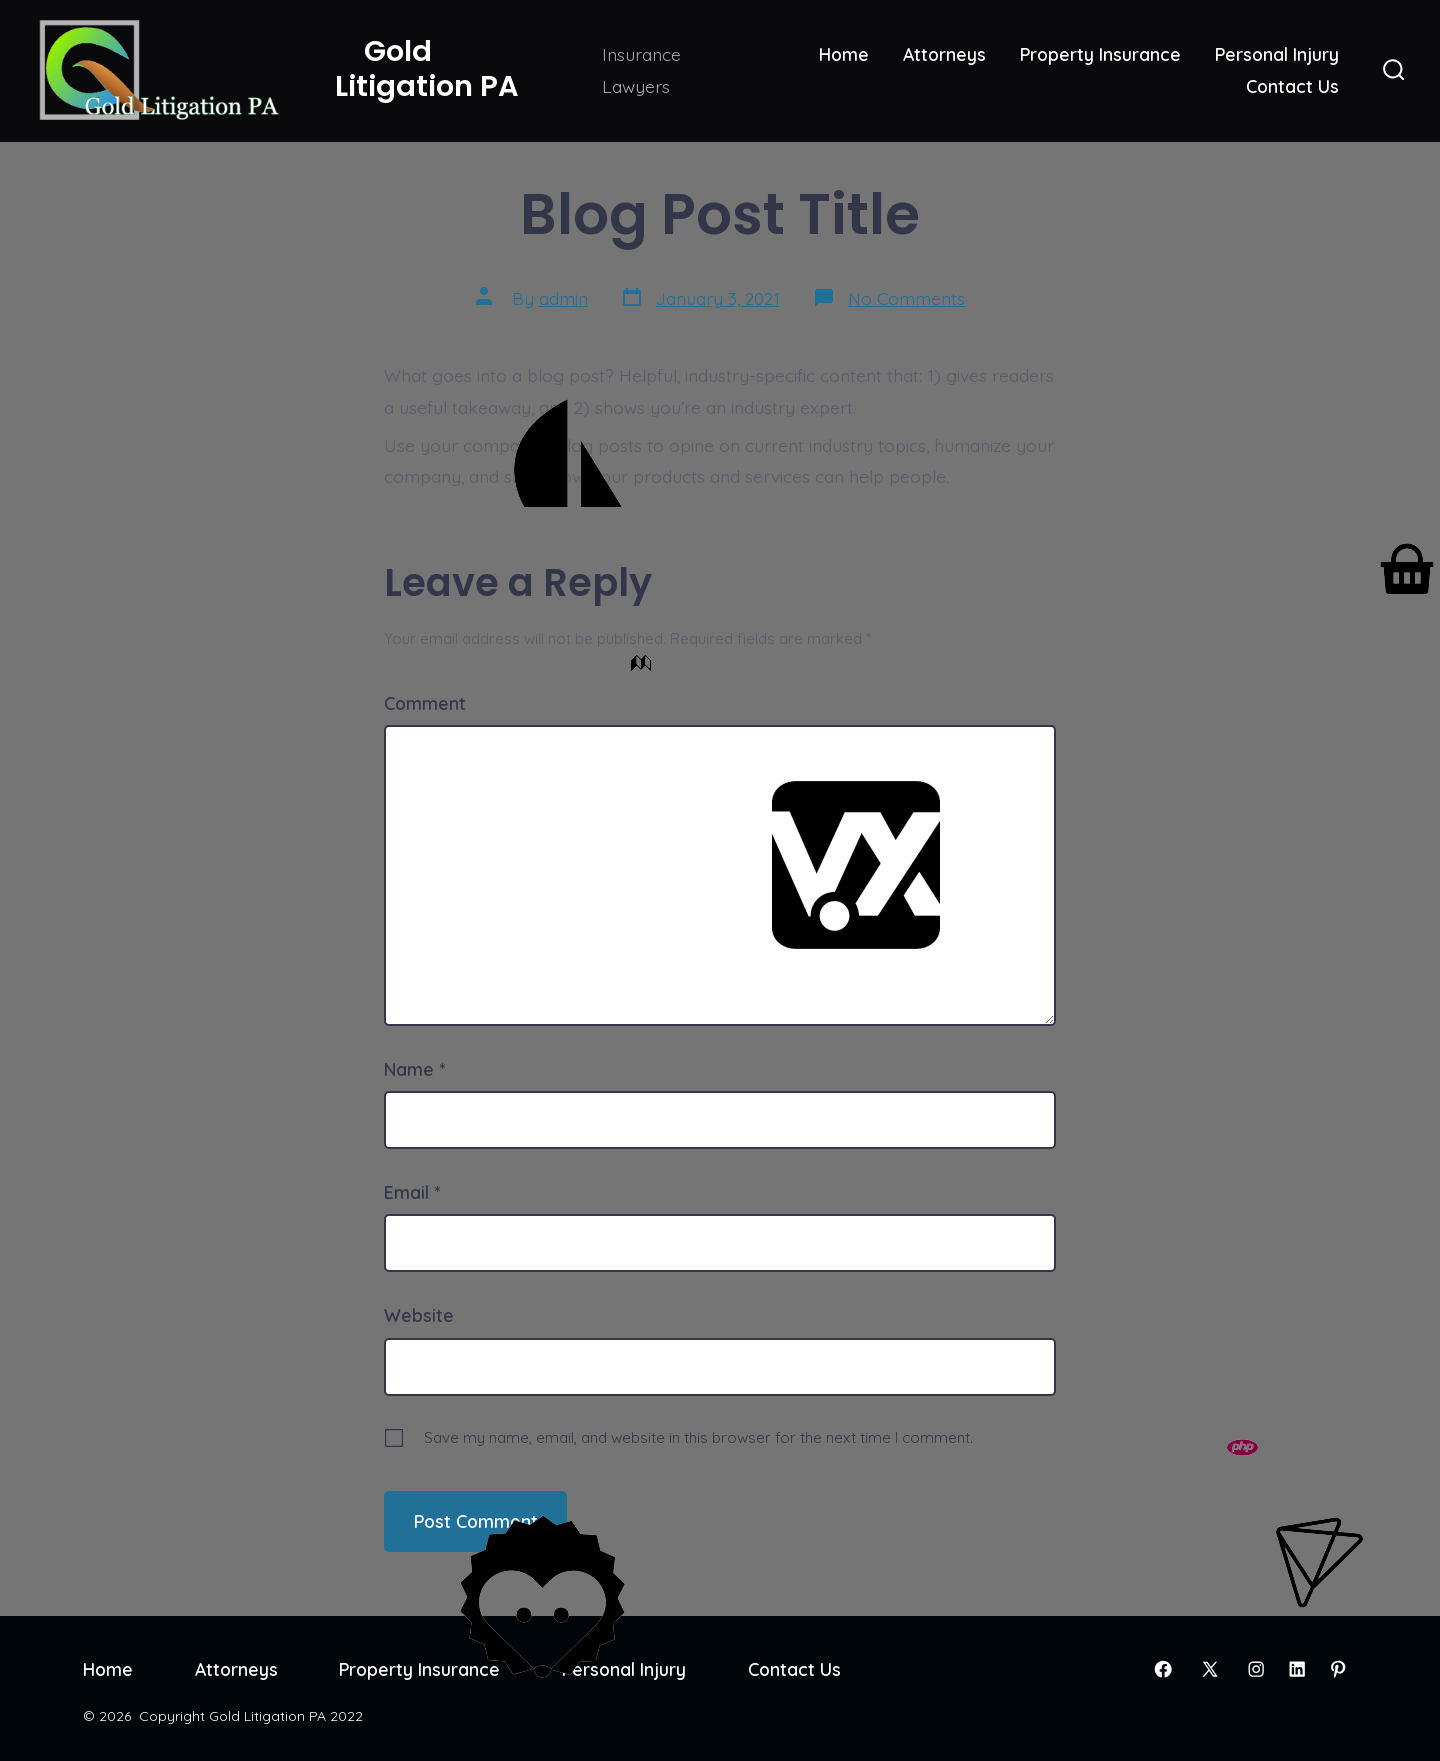 The height and width of the screenshot is (1761, 1440). What do you see at coordinates (568, 453) in the screenshot?
I see `sails.js framework logo` at bounding box center [568, 453].